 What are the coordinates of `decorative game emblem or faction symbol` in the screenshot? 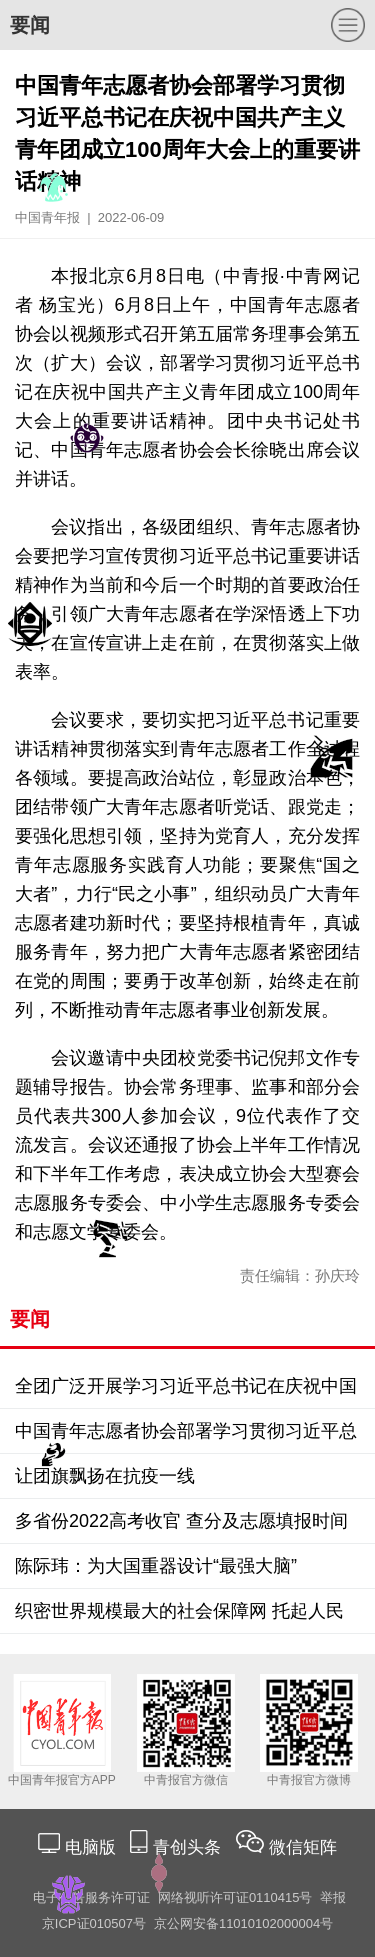 It's located at (30, 624).